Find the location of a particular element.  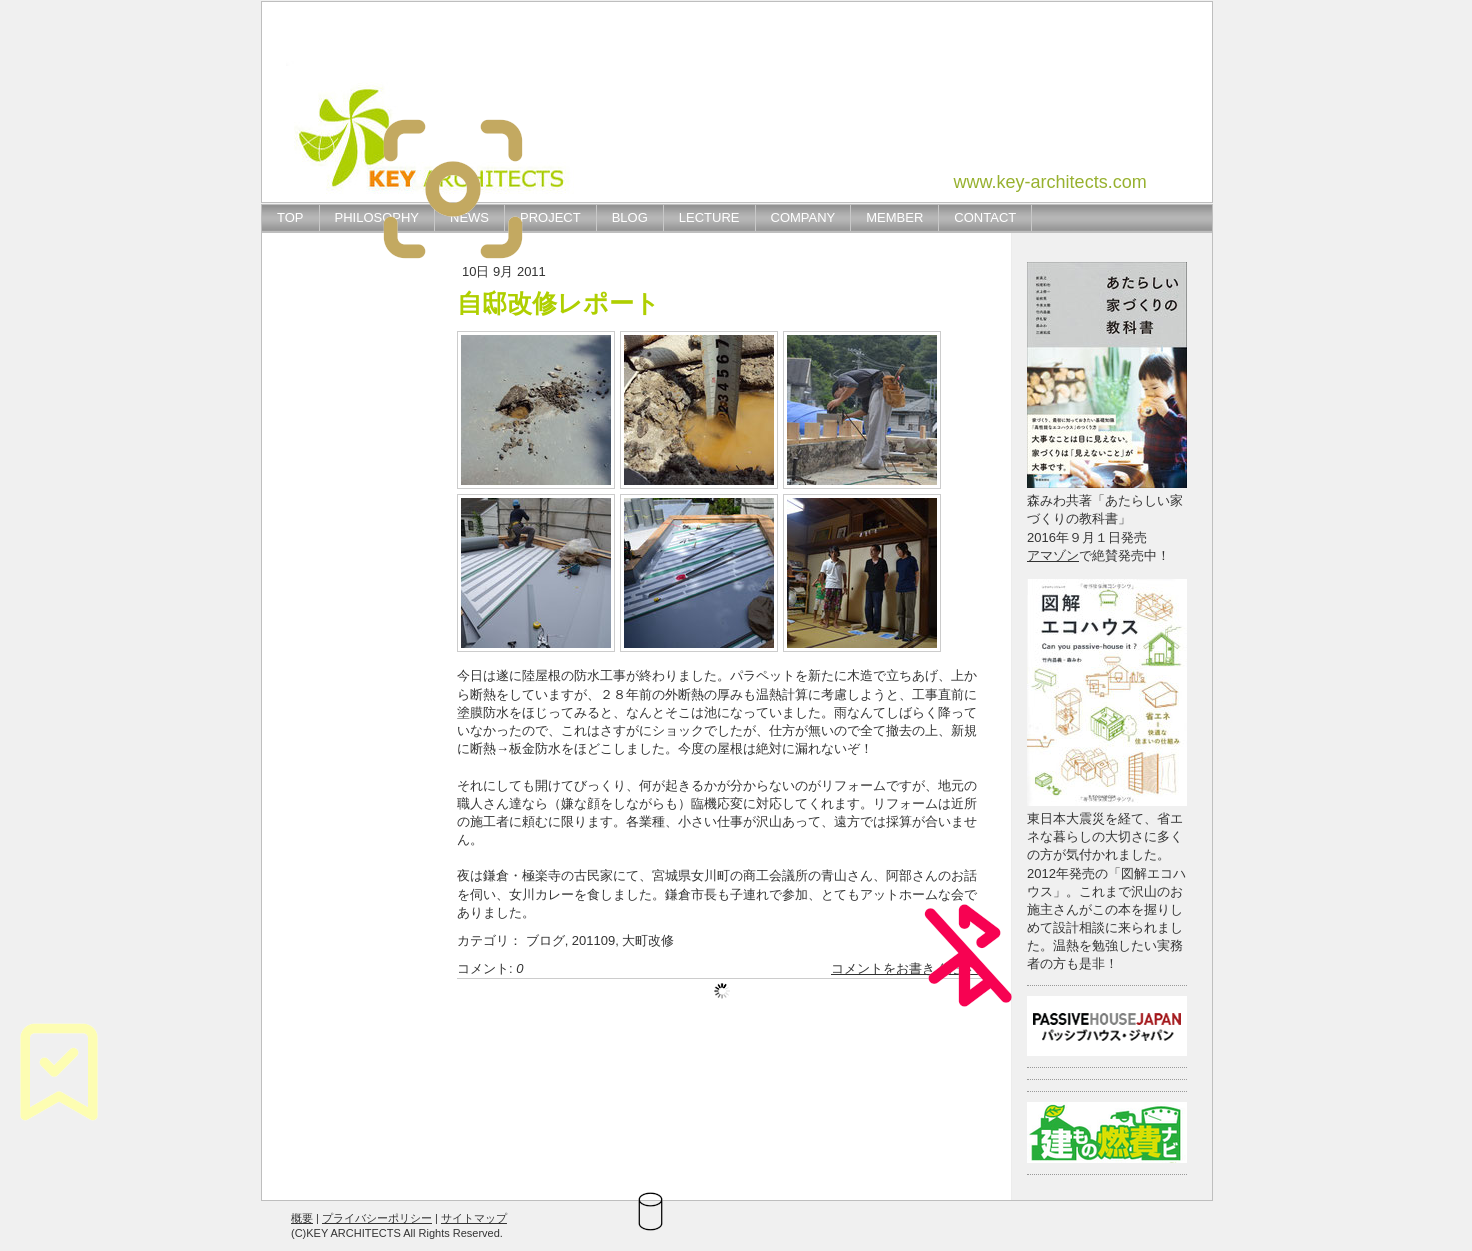

item successfully bookmarked is located at coordinates (59, 1072).